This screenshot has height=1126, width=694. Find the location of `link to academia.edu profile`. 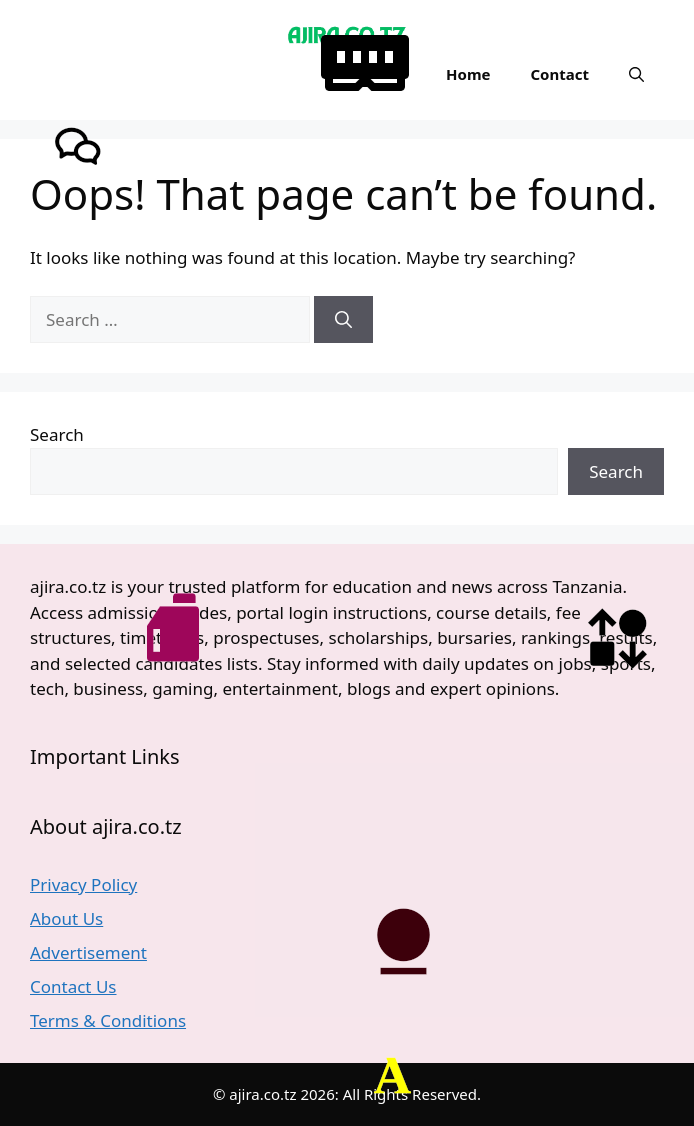

link to academia.edu profile is located at coordinates (392, 1075).